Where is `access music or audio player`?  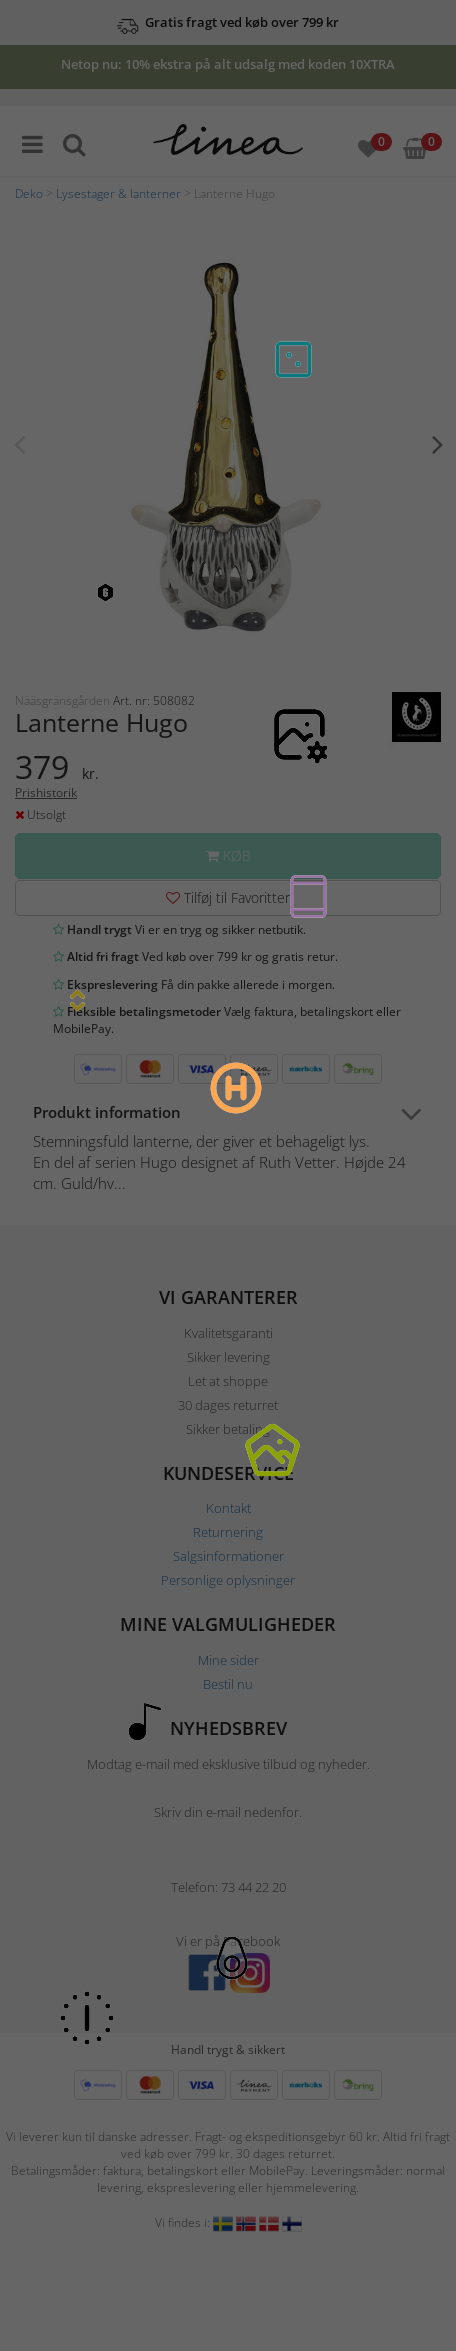
access music or audio player is located at coordinates (145, 1721).